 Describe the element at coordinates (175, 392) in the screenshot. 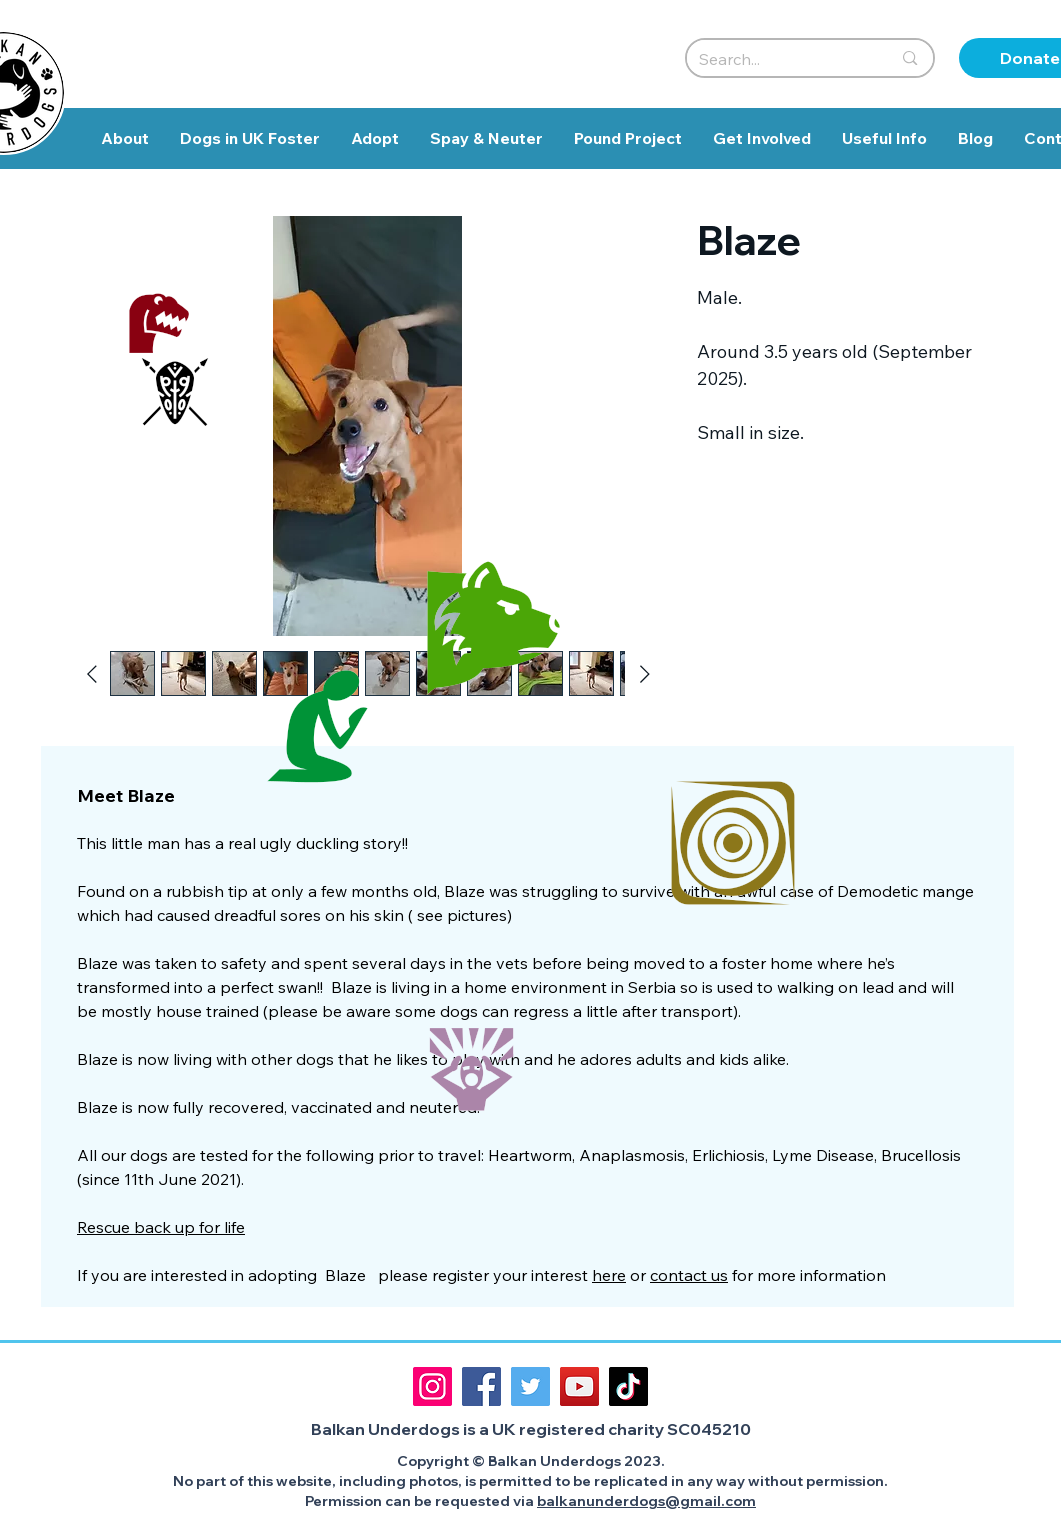

I see `tribal or warrior faction emblem in a game` at that location.